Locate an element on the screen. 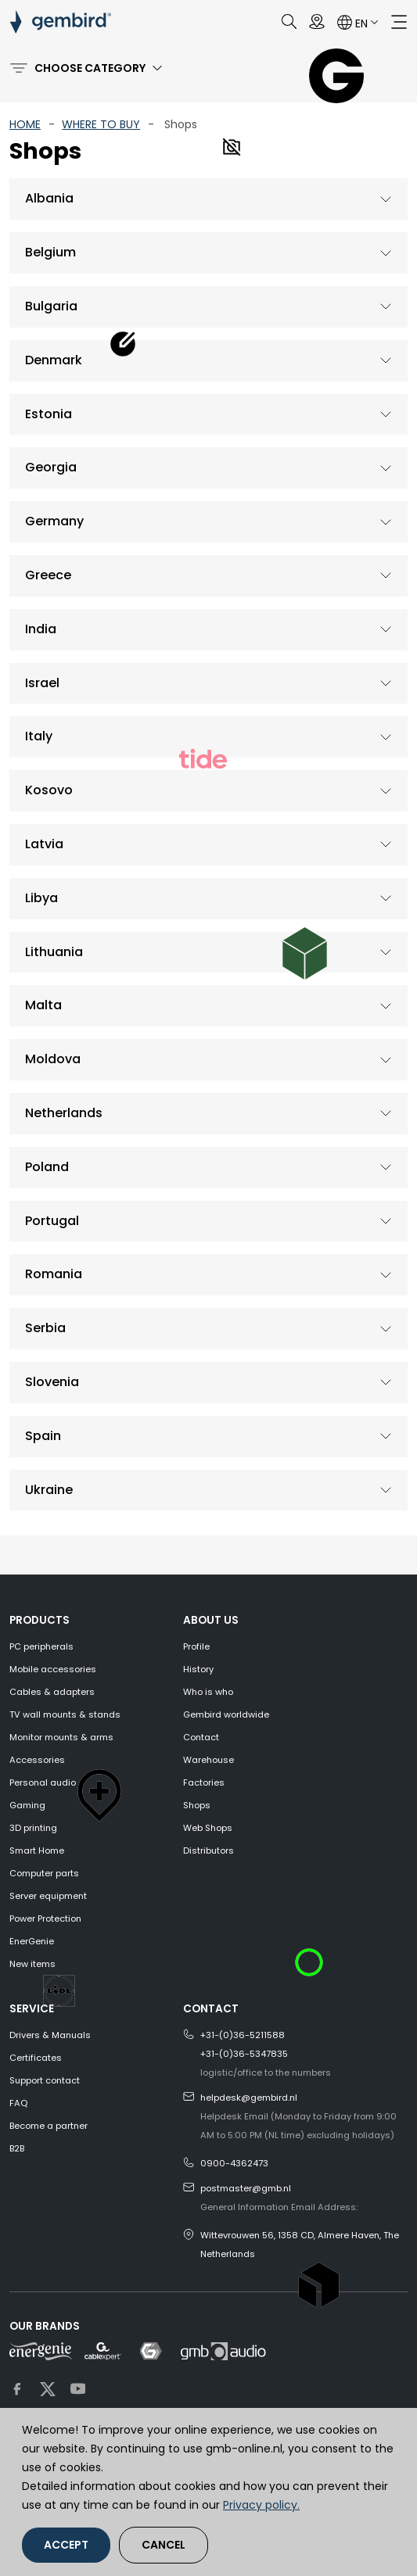 The height and width of the screenshot is (2576, 417). open the Task app is located at coordinates (304, 953).